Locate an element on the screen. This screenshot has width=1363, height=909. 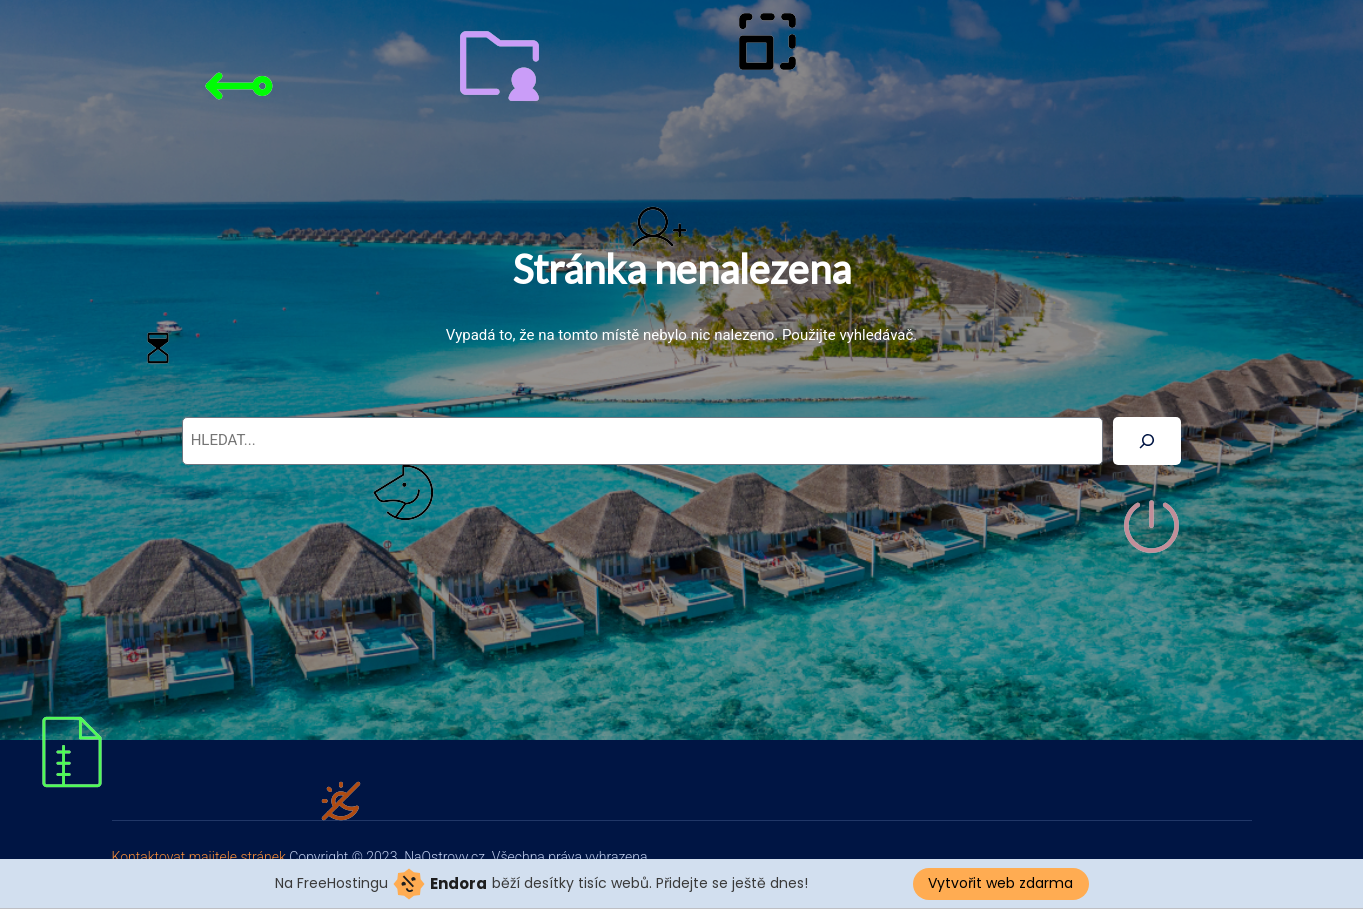
turn device on or off is located at coordinates (1151, 525).